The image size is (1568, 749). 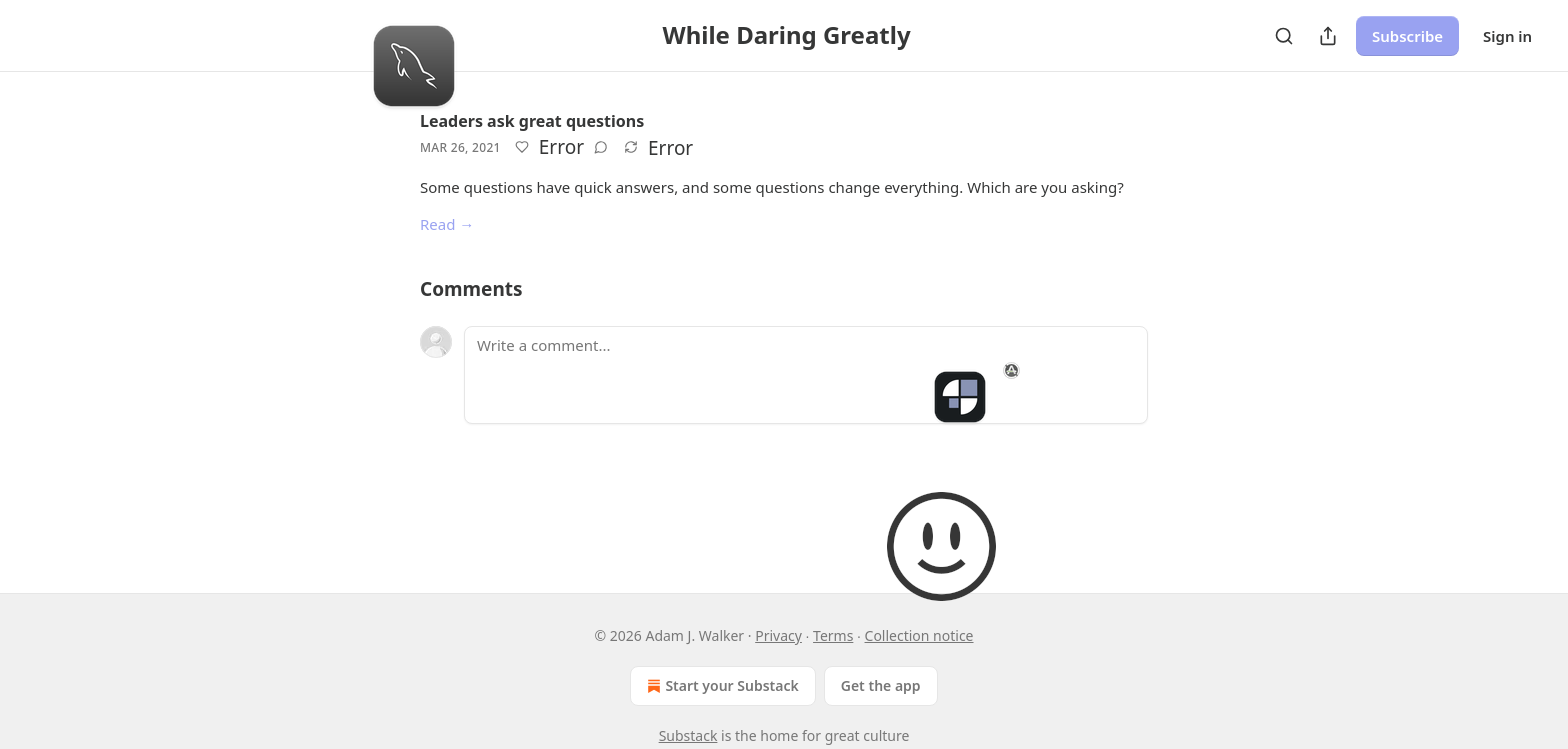 I want to click on check for available software updates, so click(x=1011, y=370).